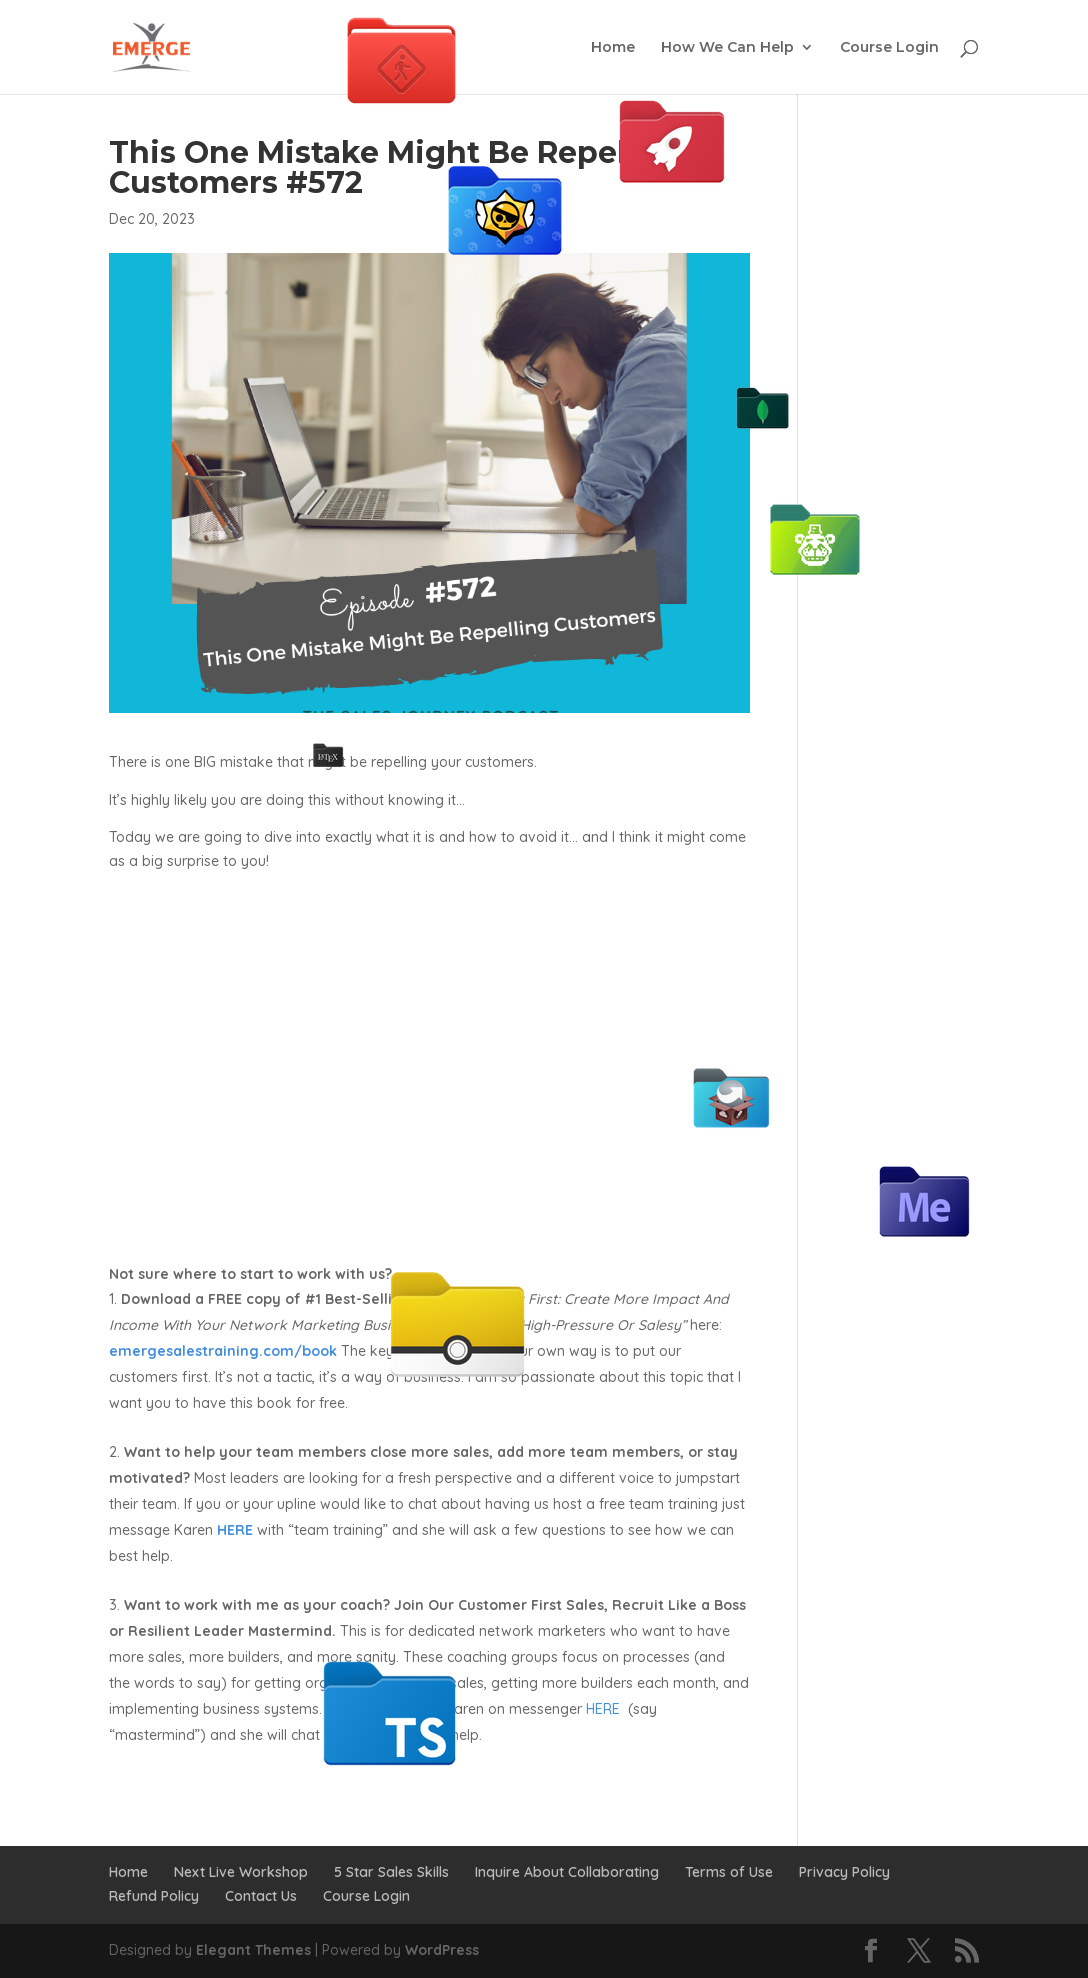  What do you see at coordinates (401, 60) in the screenshot?
I see `access public or shared folder` at bounding box center [401, 60].